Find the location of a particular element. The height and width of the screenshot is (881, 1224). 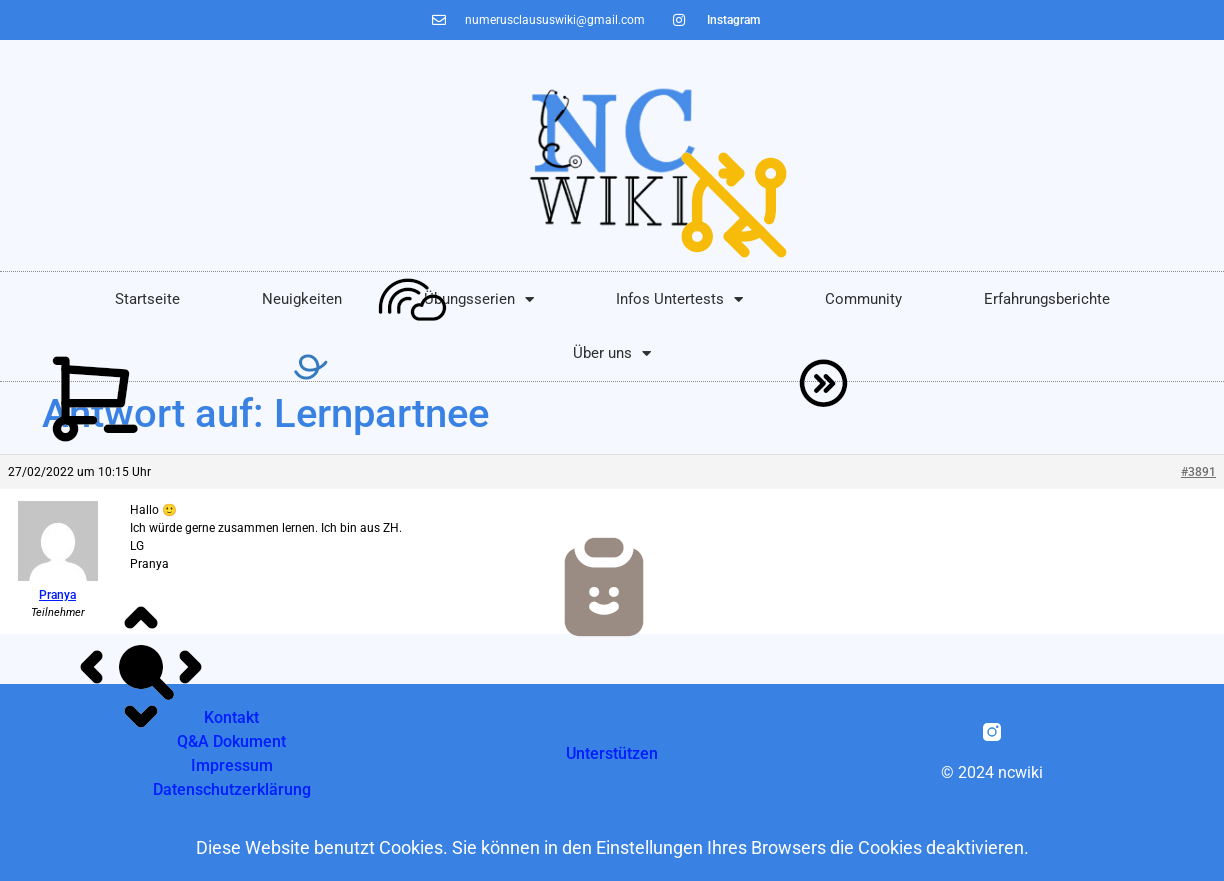

access freehand drawing or annotation tools is located at coordinates (310, 367).